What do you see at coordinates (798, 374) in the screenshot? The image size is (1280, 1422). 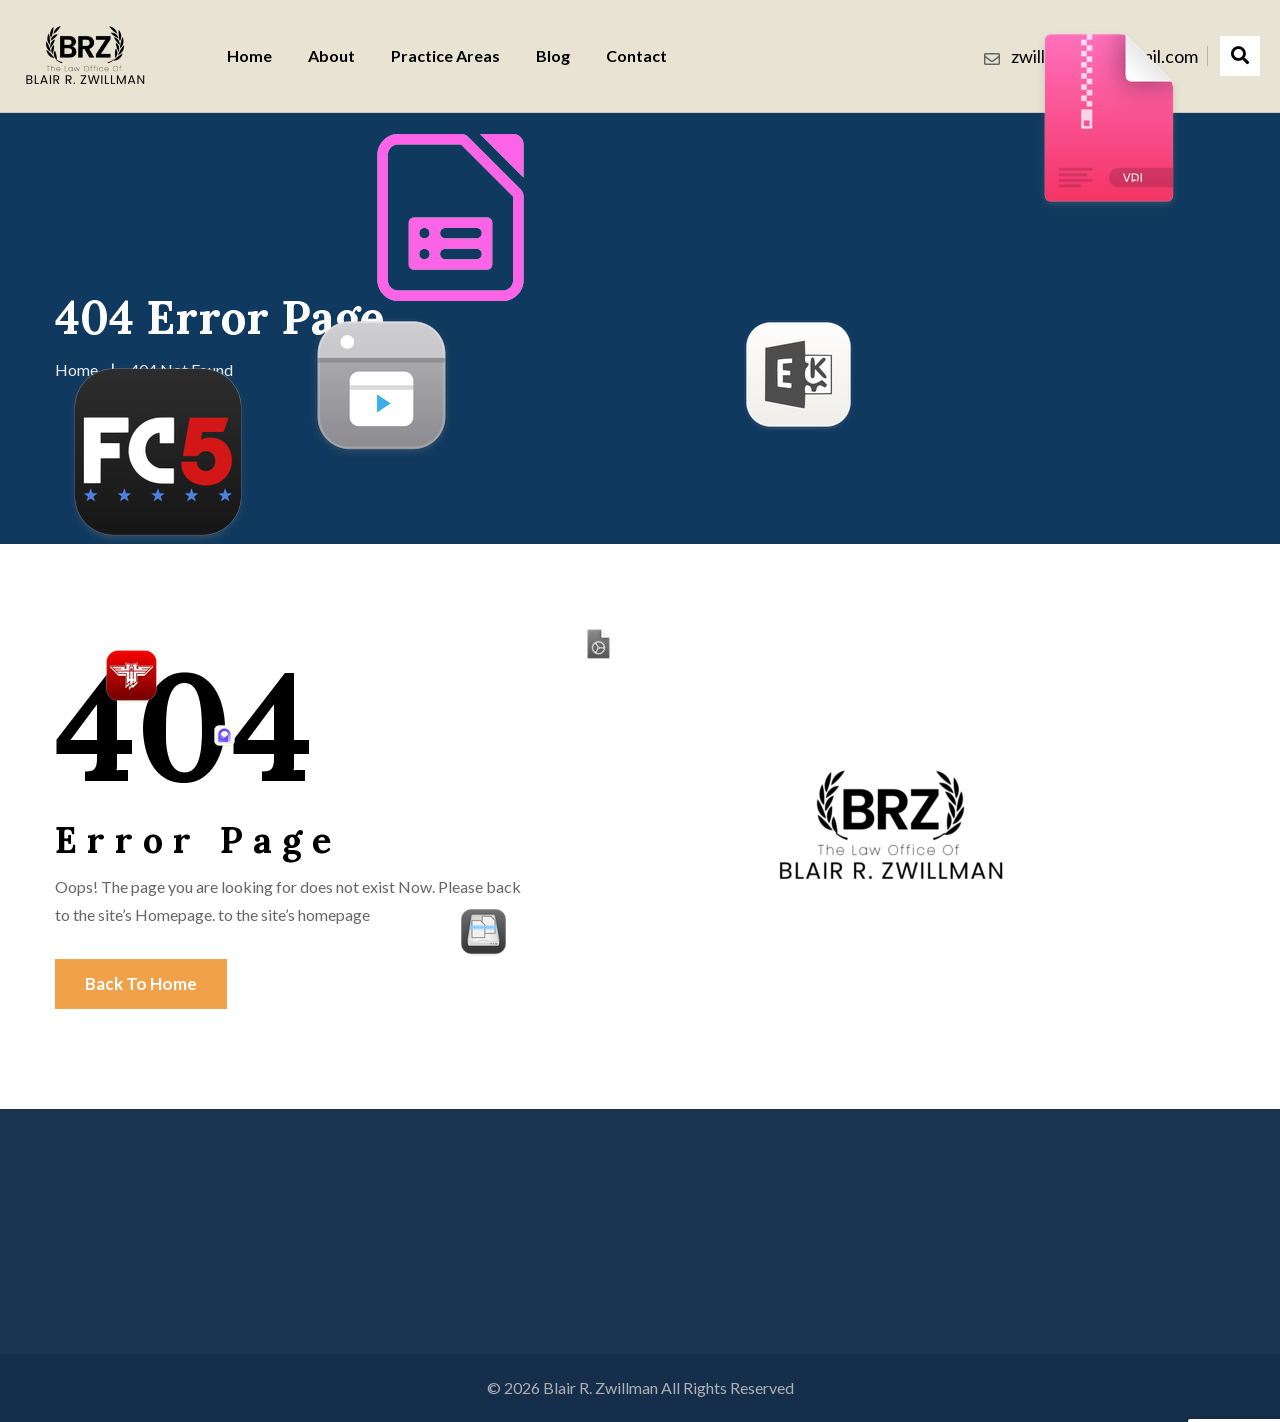 I see `open akonadi exchange web services connector` at bounding box center [798, 374].